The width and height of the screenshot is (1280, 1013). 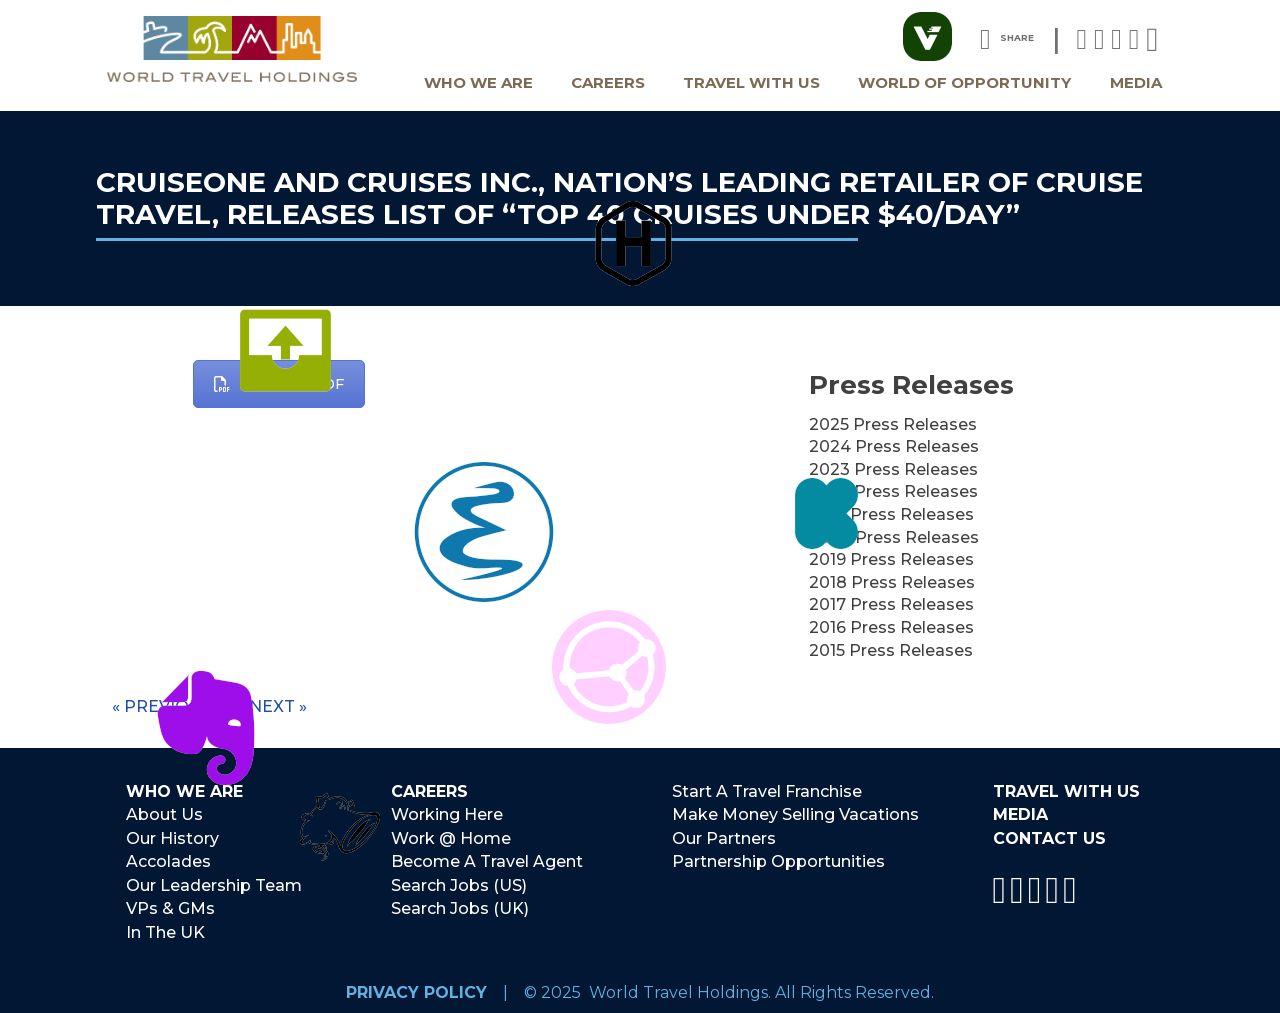 What do you see at coordinates (609, 667) in the screenshot?
I see `open syncthing file synchronization app` at bounding box center [609, 667].